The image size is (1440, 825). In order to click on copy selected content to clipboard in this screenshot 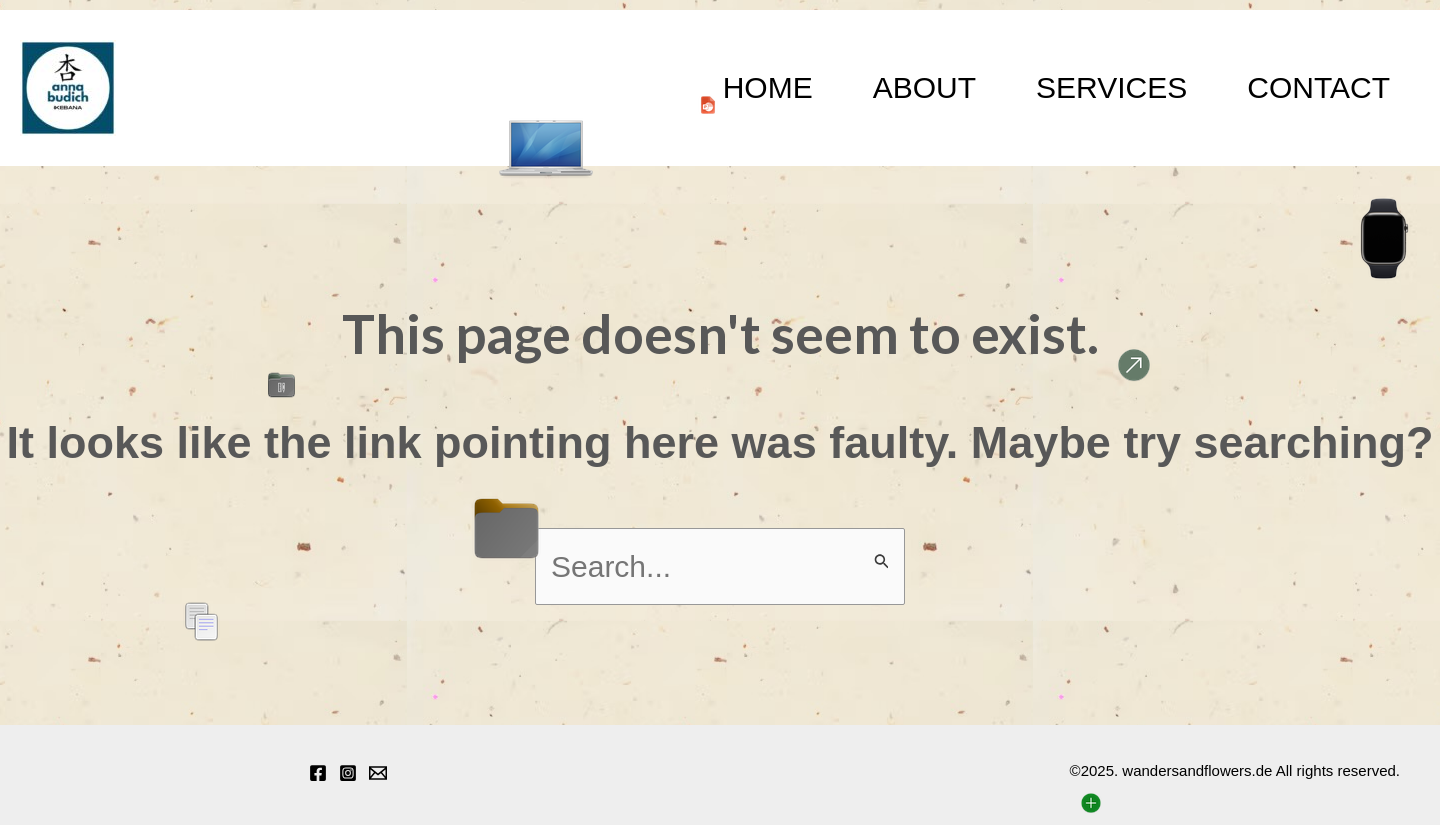, I will do `click(201, 621)`.